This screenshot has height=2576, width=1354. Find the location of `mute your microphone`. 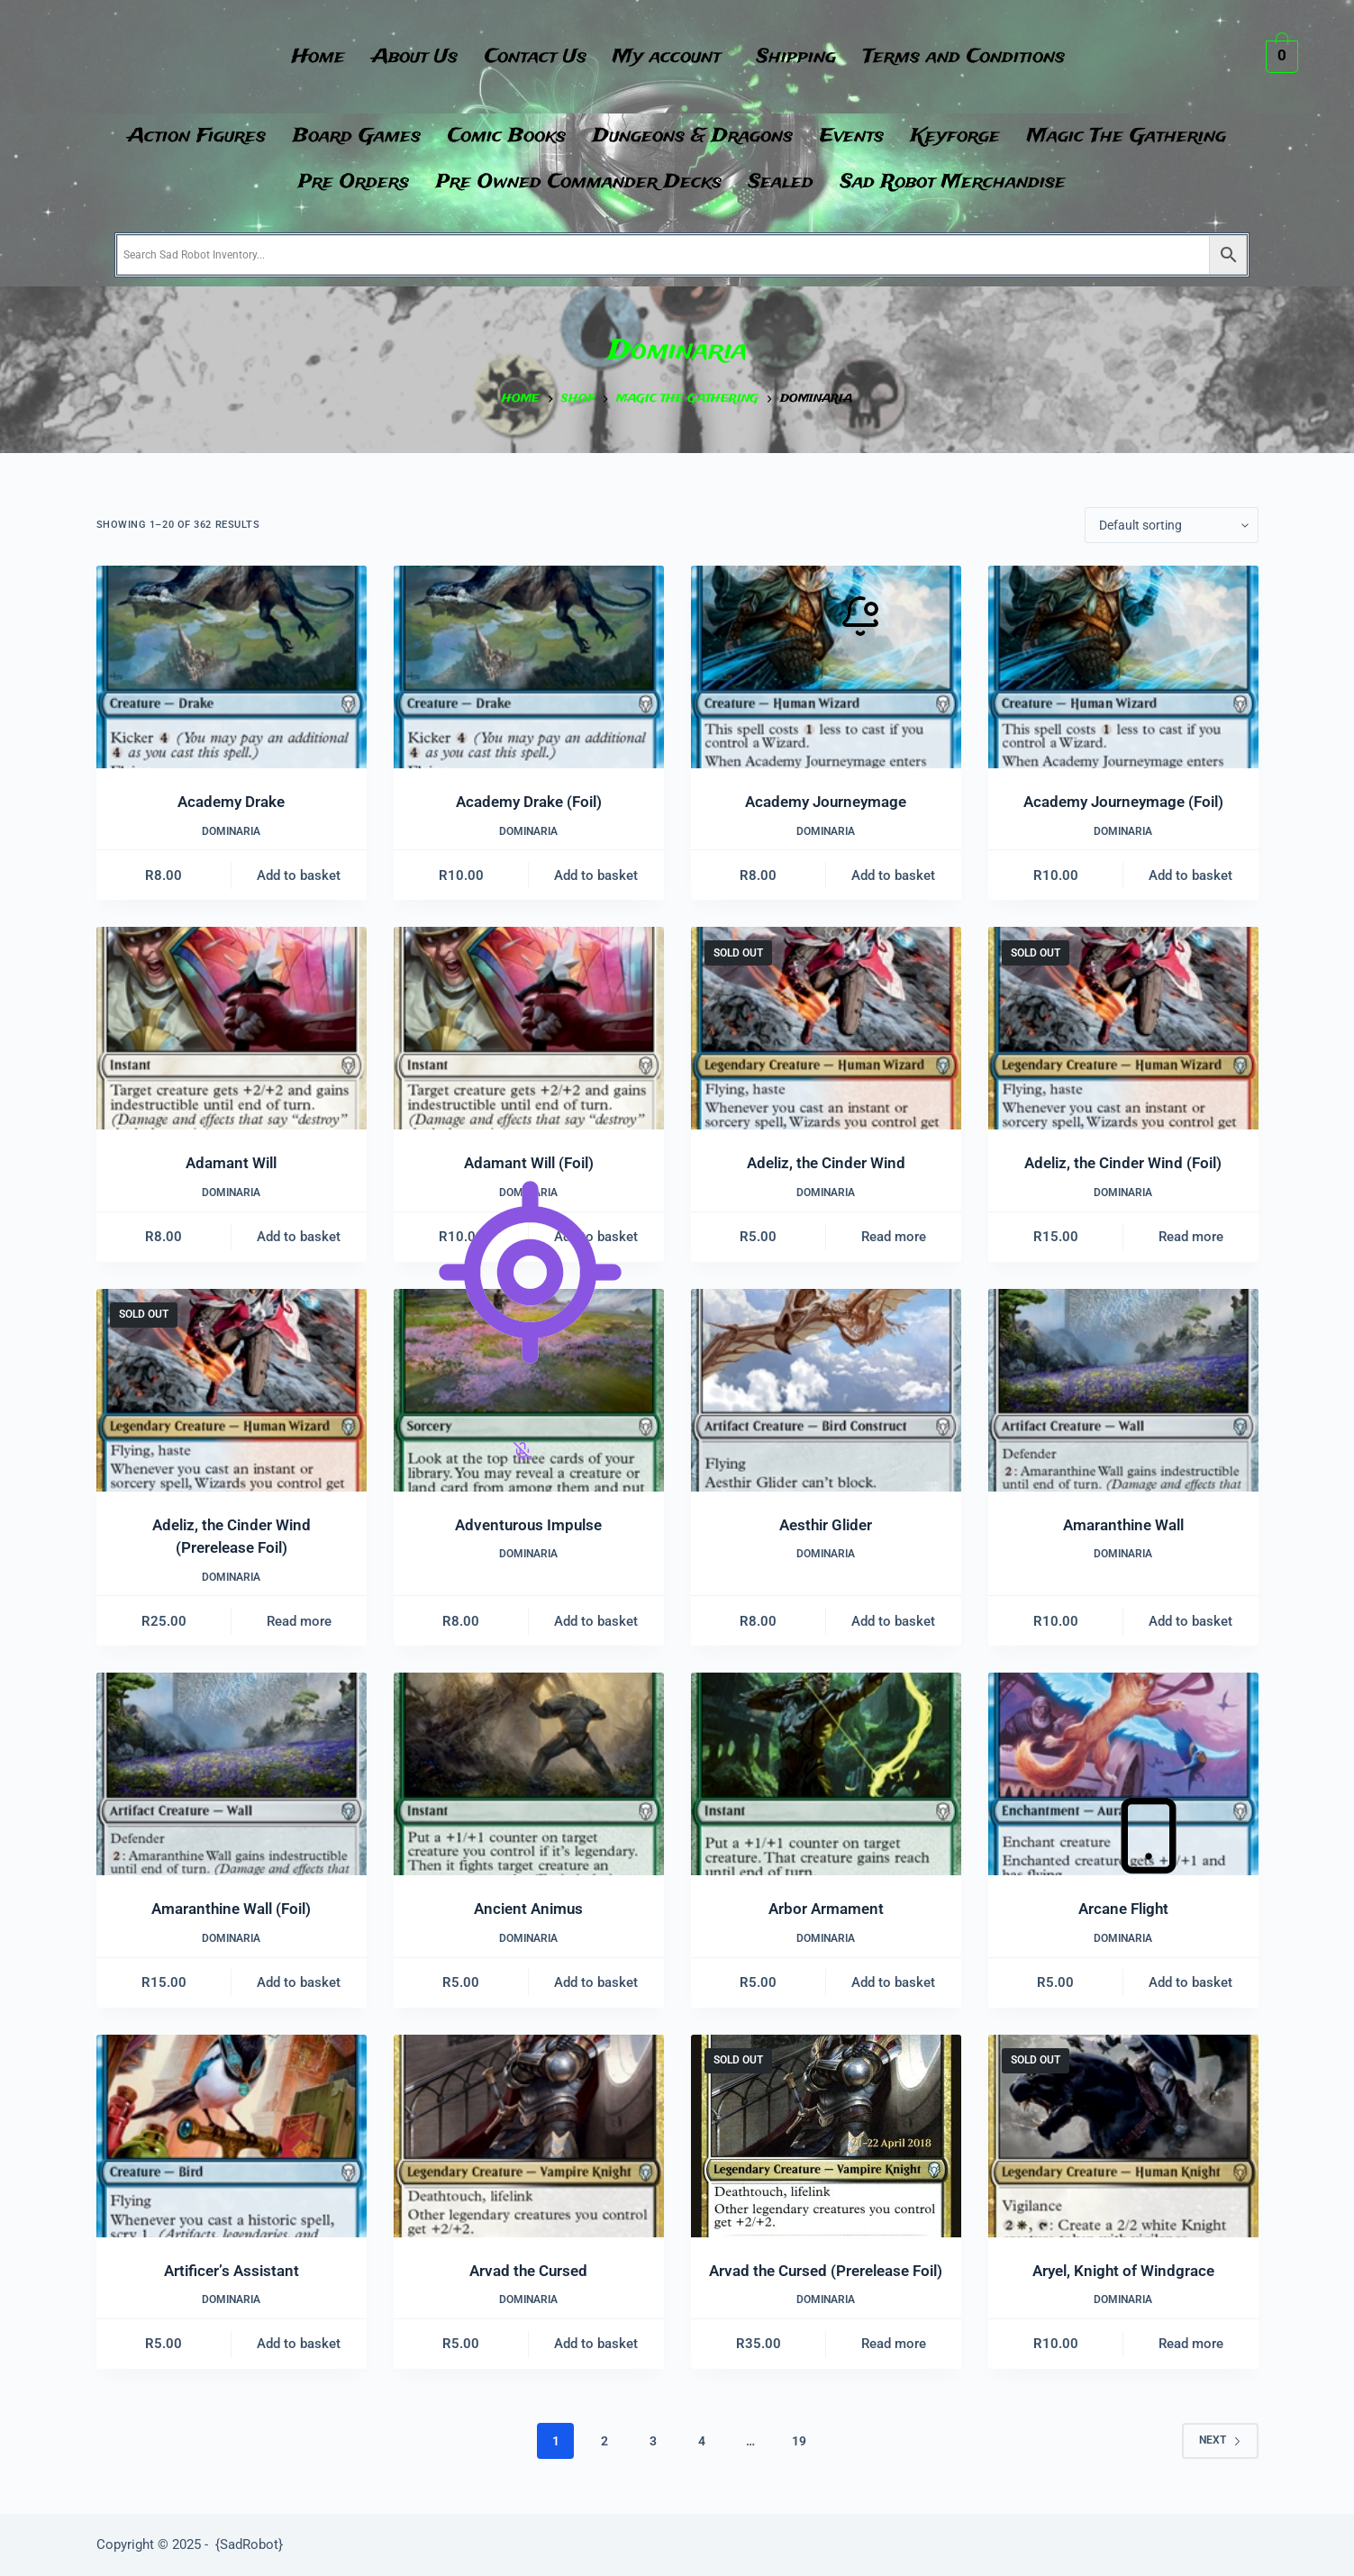

mute your microphone is located at coordinates (523, 1451).